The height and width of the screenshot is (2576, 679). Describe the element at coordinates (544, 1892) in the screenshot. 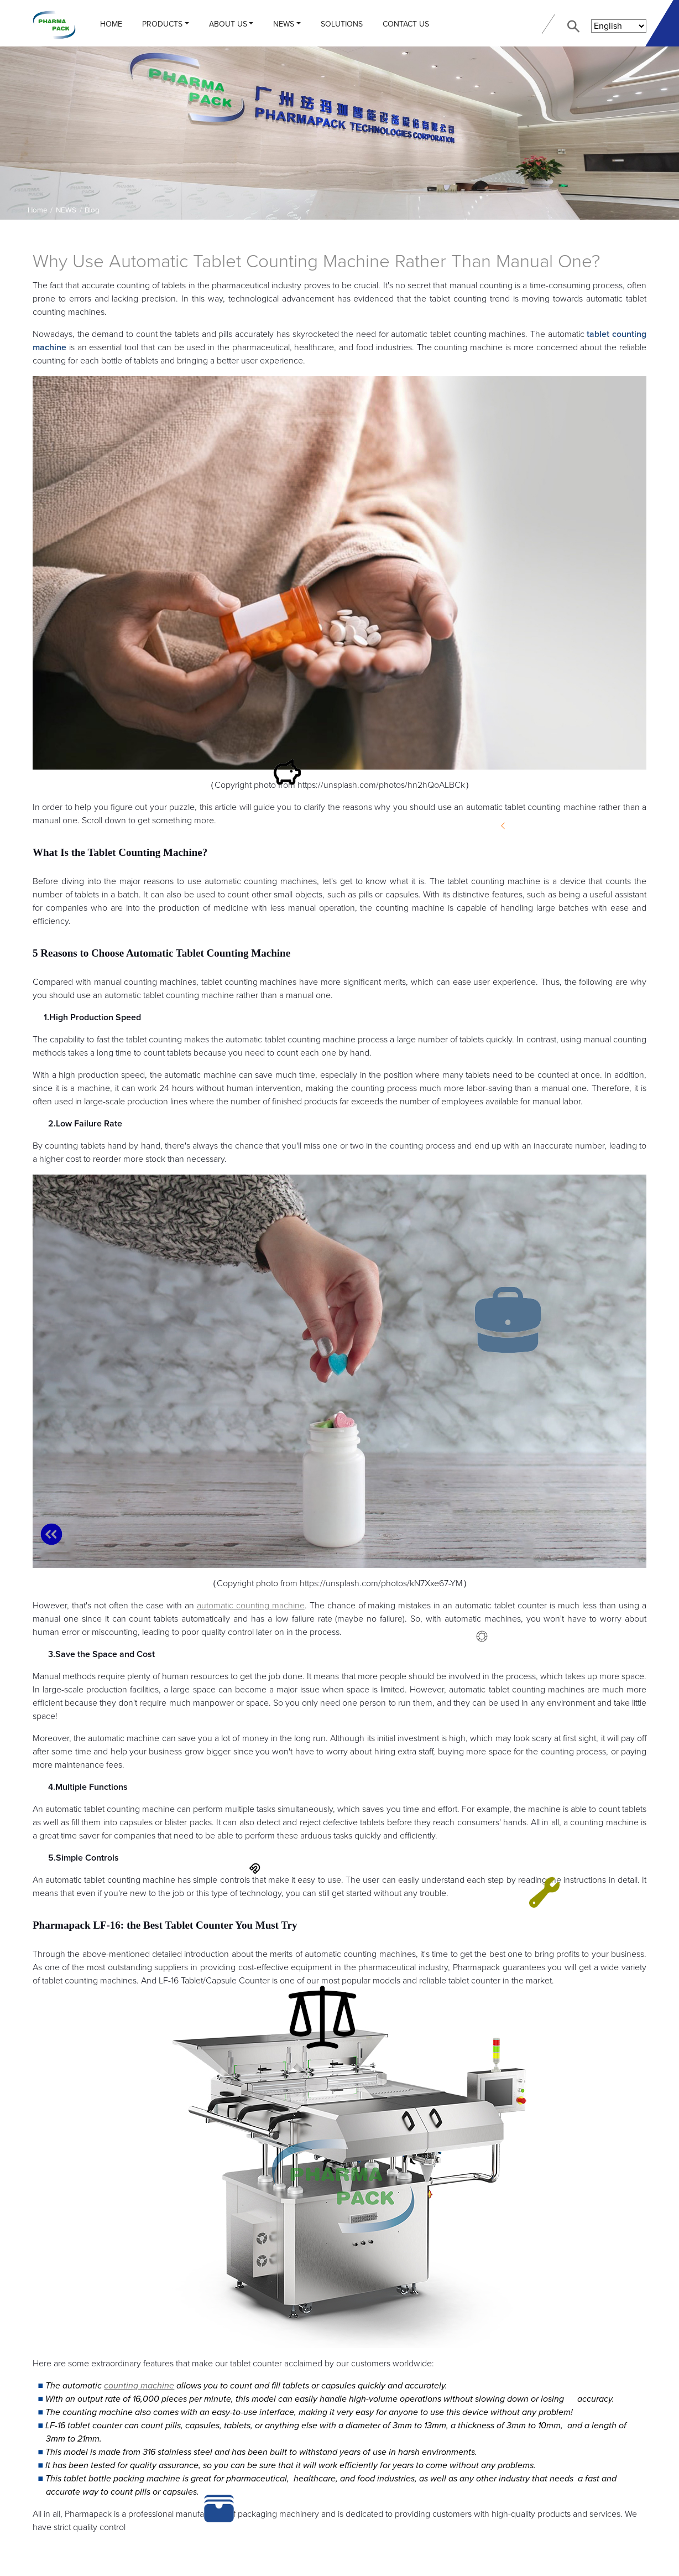

I see `access settings or preferences` at that location.